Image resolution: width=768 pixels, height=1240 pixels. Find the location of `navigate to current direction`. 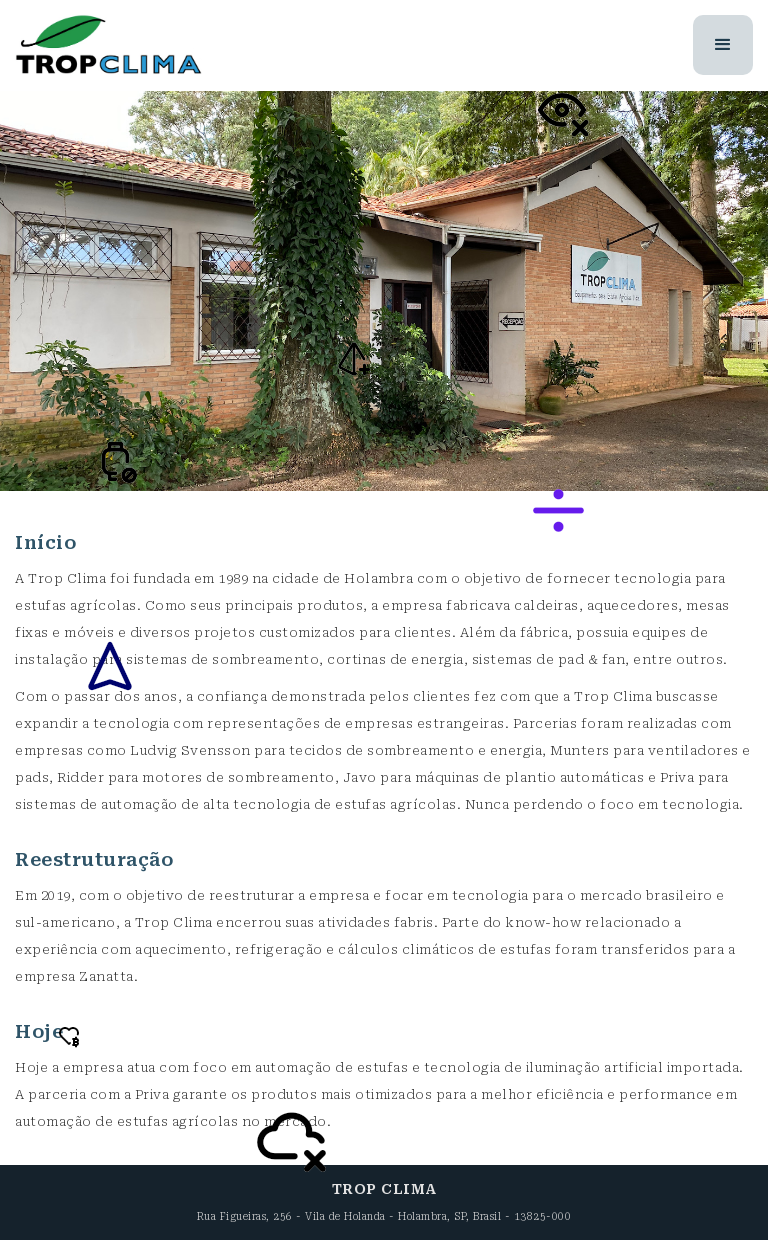

navigate to current direction is located at coordinates (110, 666).